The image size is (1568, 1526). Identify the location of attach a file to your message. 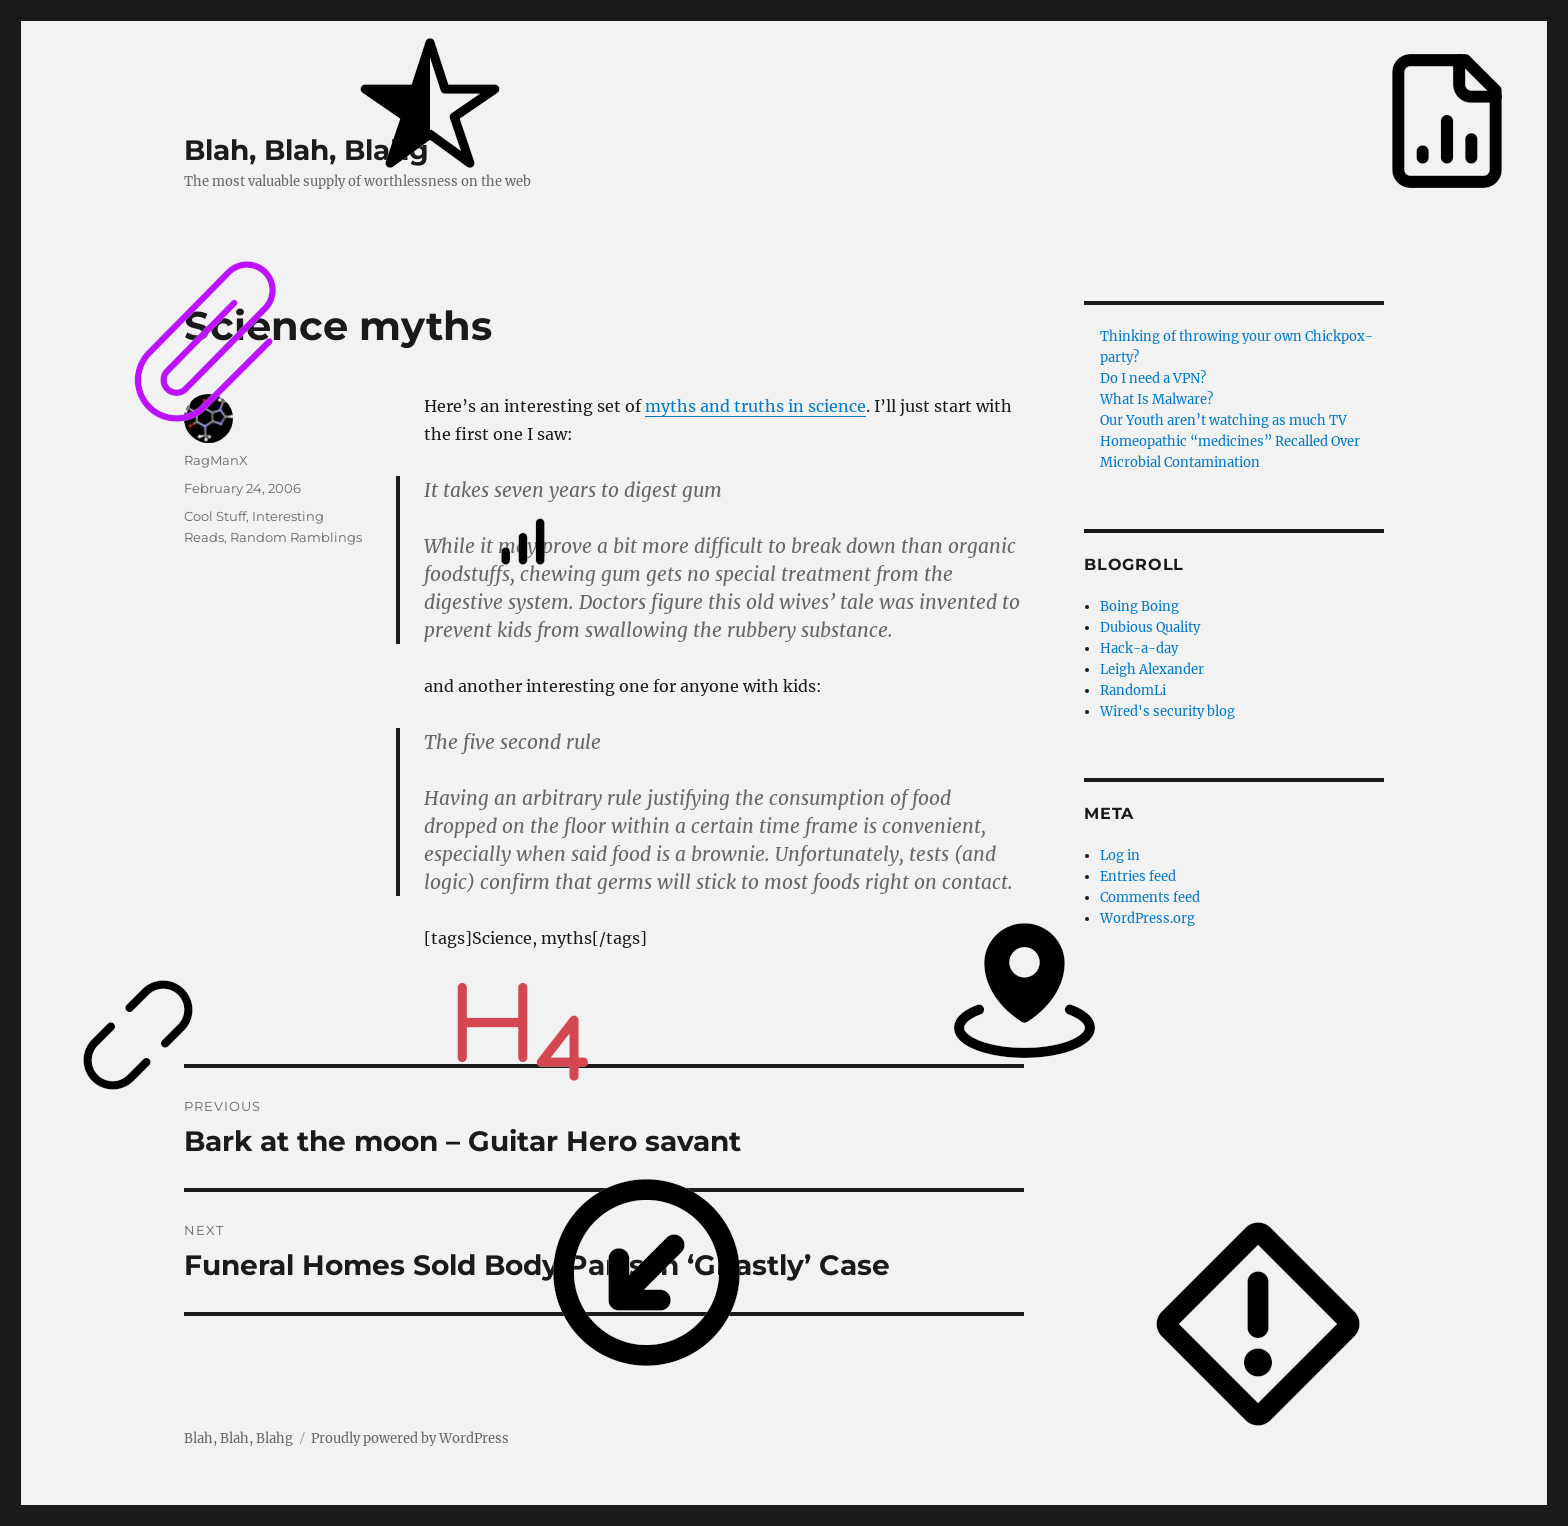
(208, 341).